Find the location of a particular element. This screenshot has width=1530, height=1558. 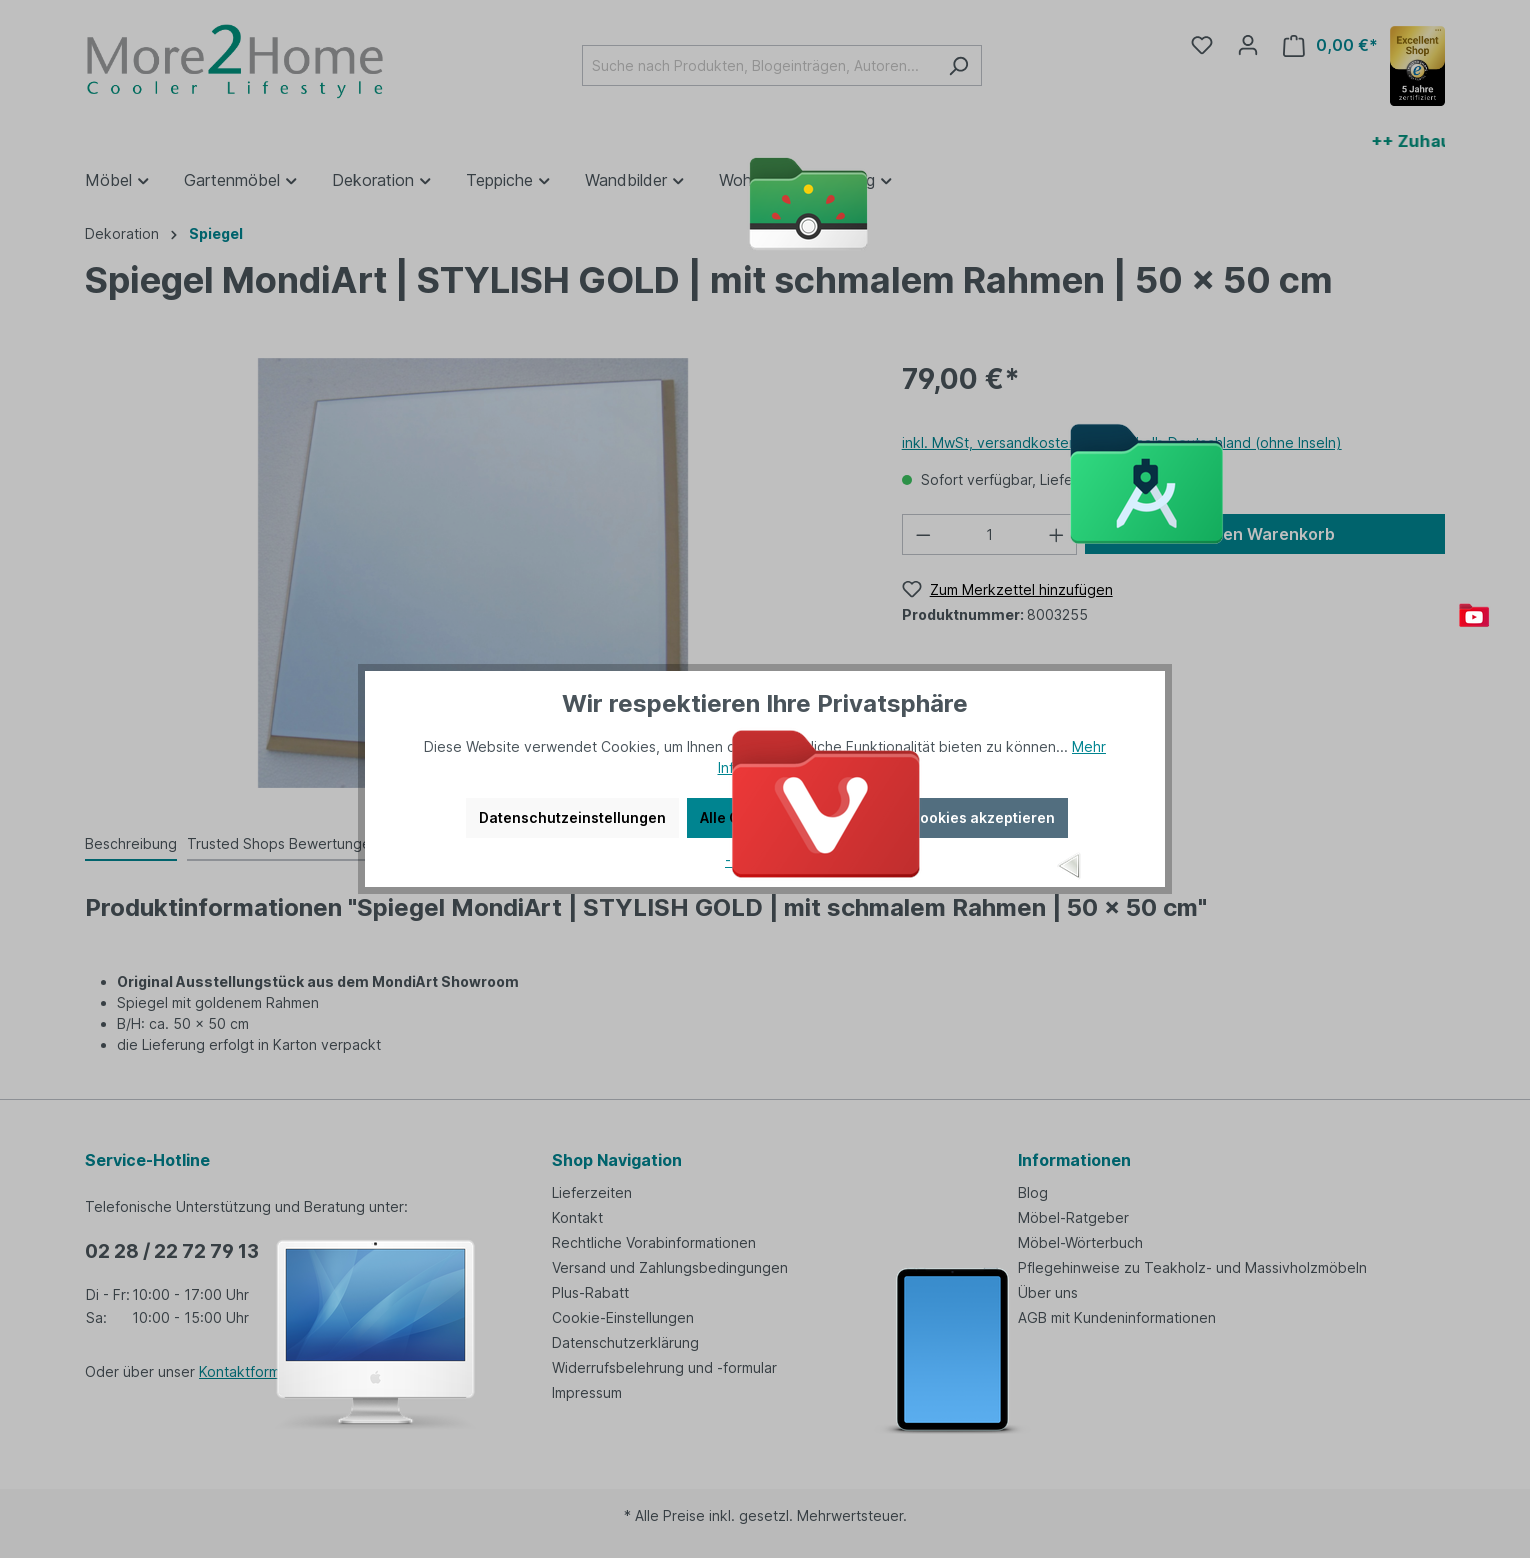

open android studio project folder is located at coordinates (1146, 488).